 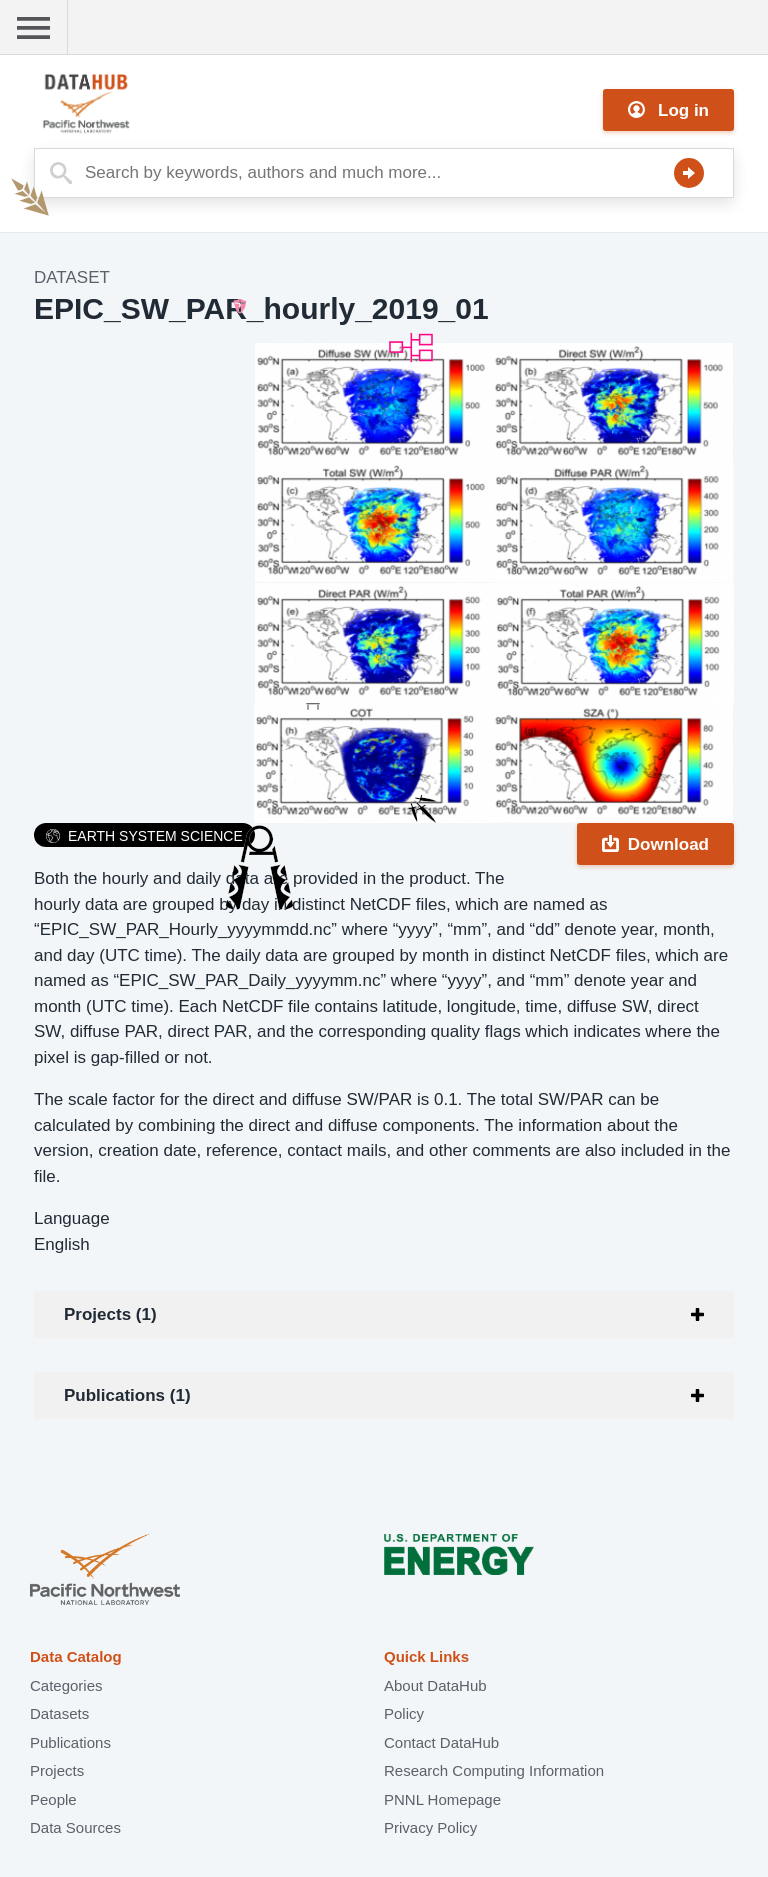 What do you see at coordinates (411, 347) in the screenshot?
I see `expand or collapse a hierarchical tree view` at bounding box center [411, 347].